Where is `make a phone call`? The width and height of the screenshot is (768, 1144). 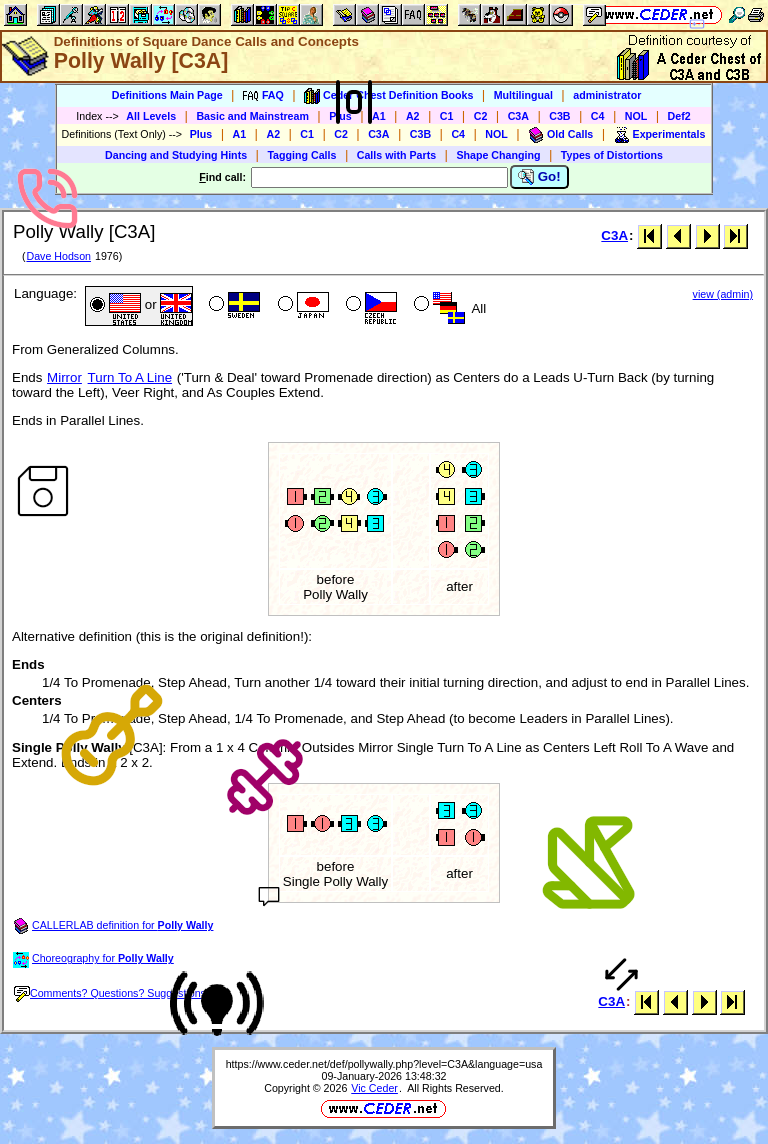 make a phone call is located at coordinates (47, 198).